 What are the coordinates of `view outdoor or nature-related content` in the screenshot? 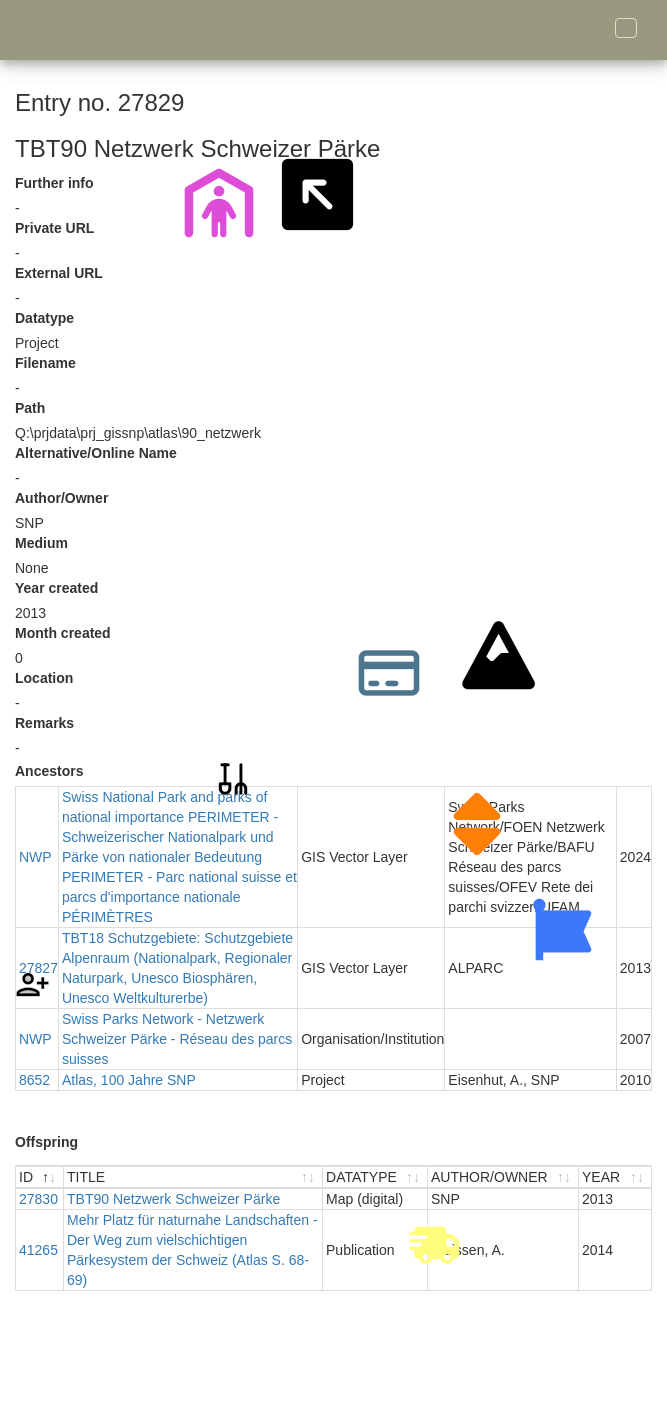 It's located at (498, 657).